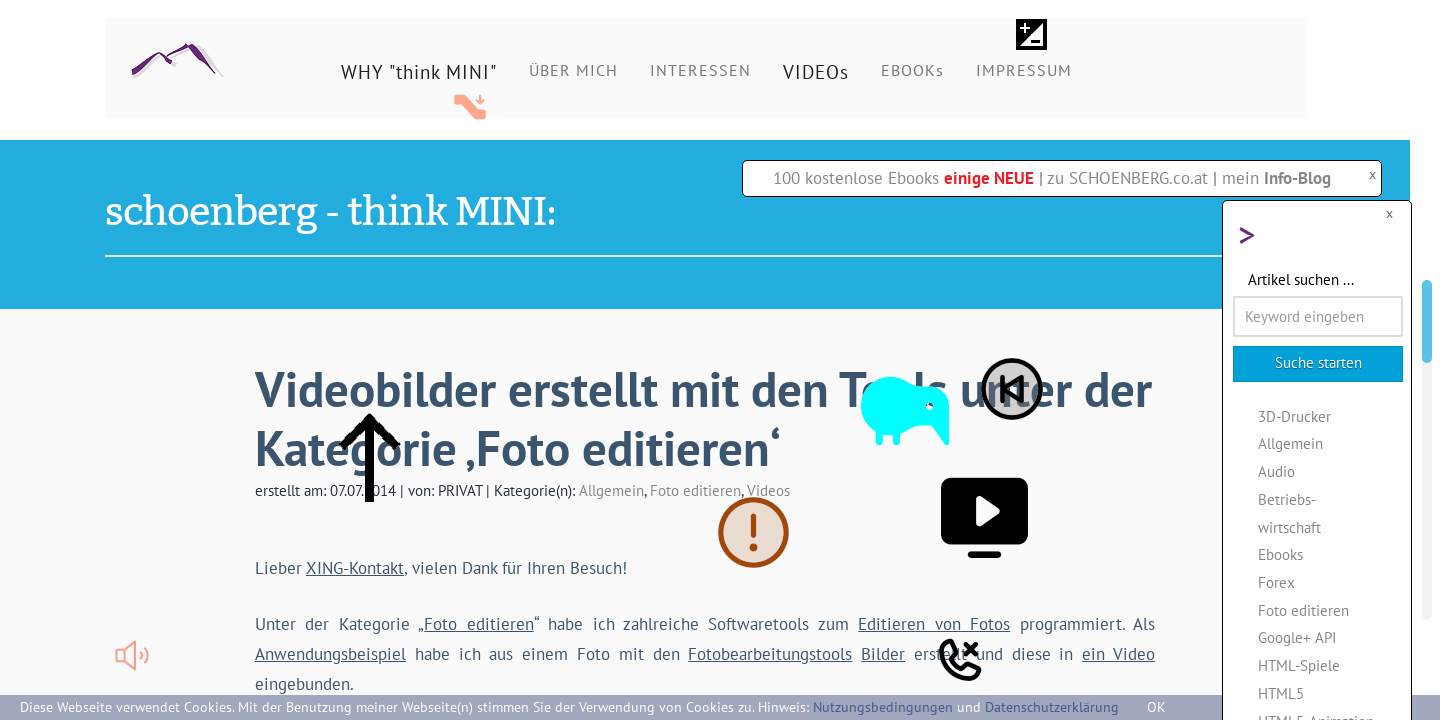 Image resolution: width=1440 pixels, height=720 pixels. I want to click on play video on display, so click(984, 514).